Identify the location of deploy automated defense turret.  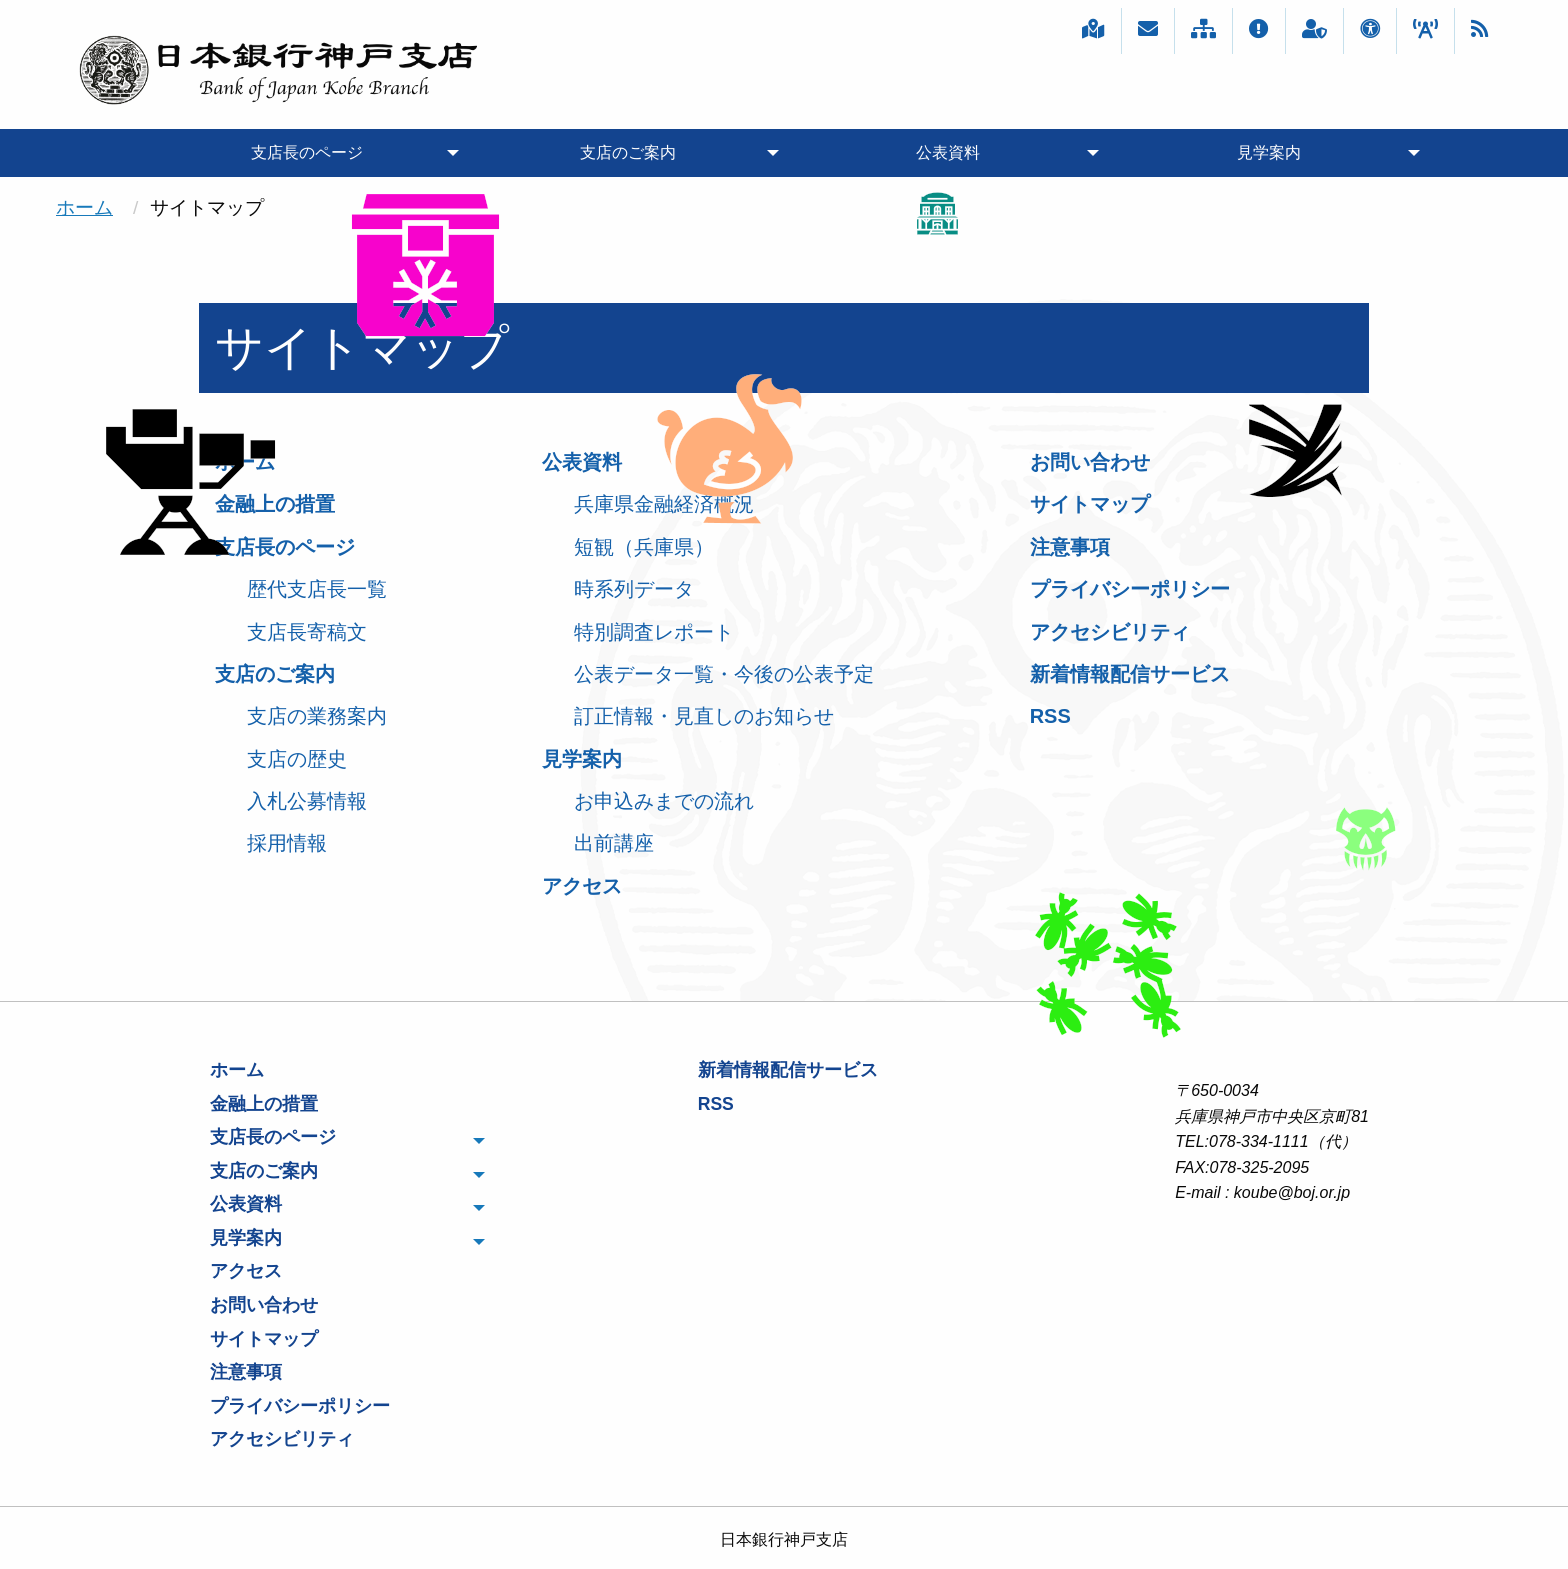
(190, 476).